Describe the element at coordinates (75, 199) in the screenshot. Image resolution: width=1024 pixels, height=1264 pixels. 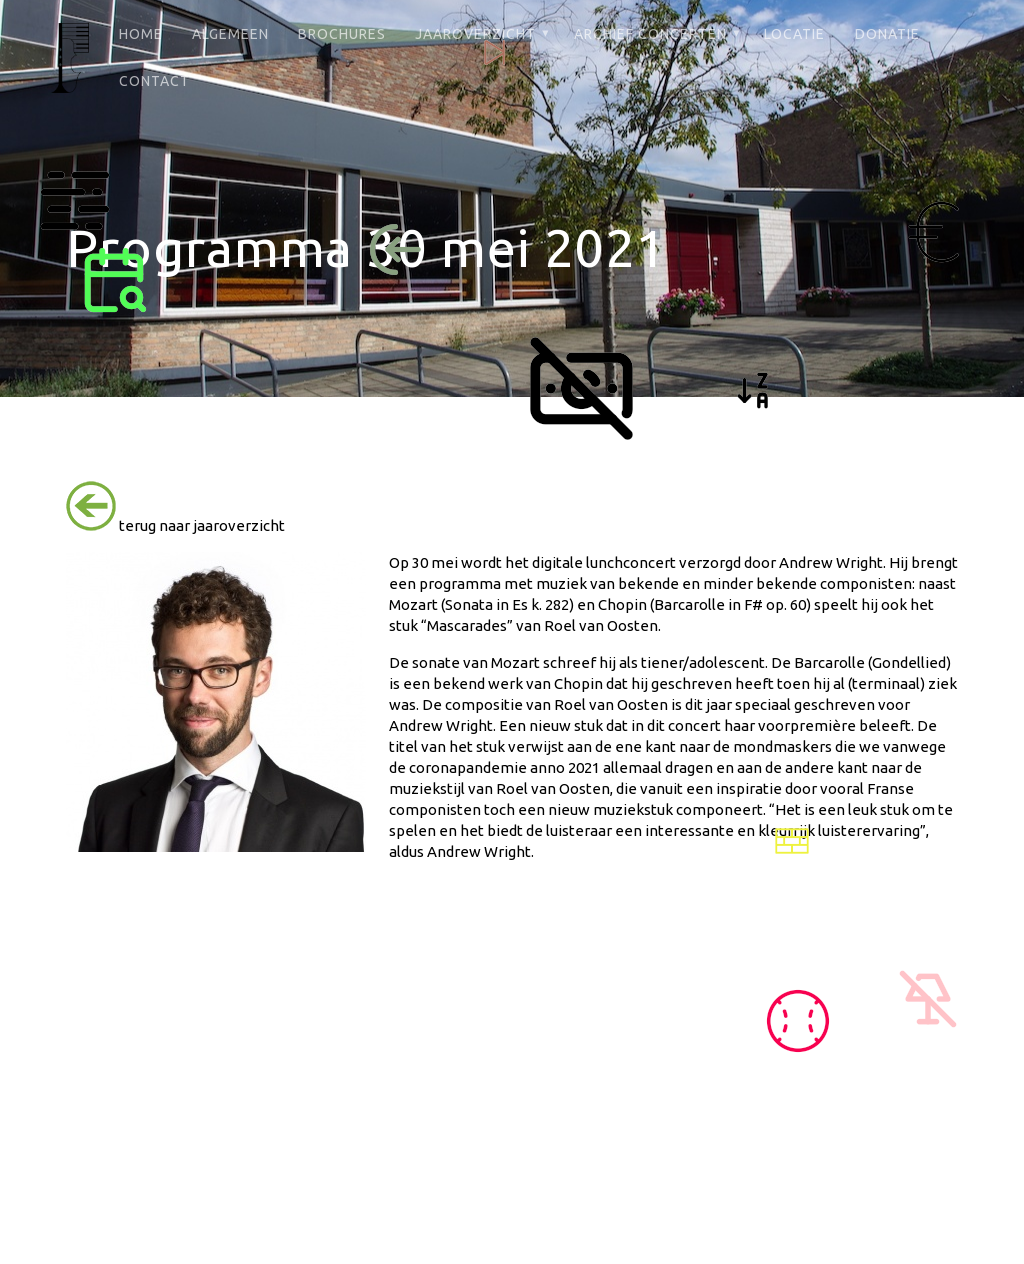
I see `indicates misty or foggy weather conditions` at that location.